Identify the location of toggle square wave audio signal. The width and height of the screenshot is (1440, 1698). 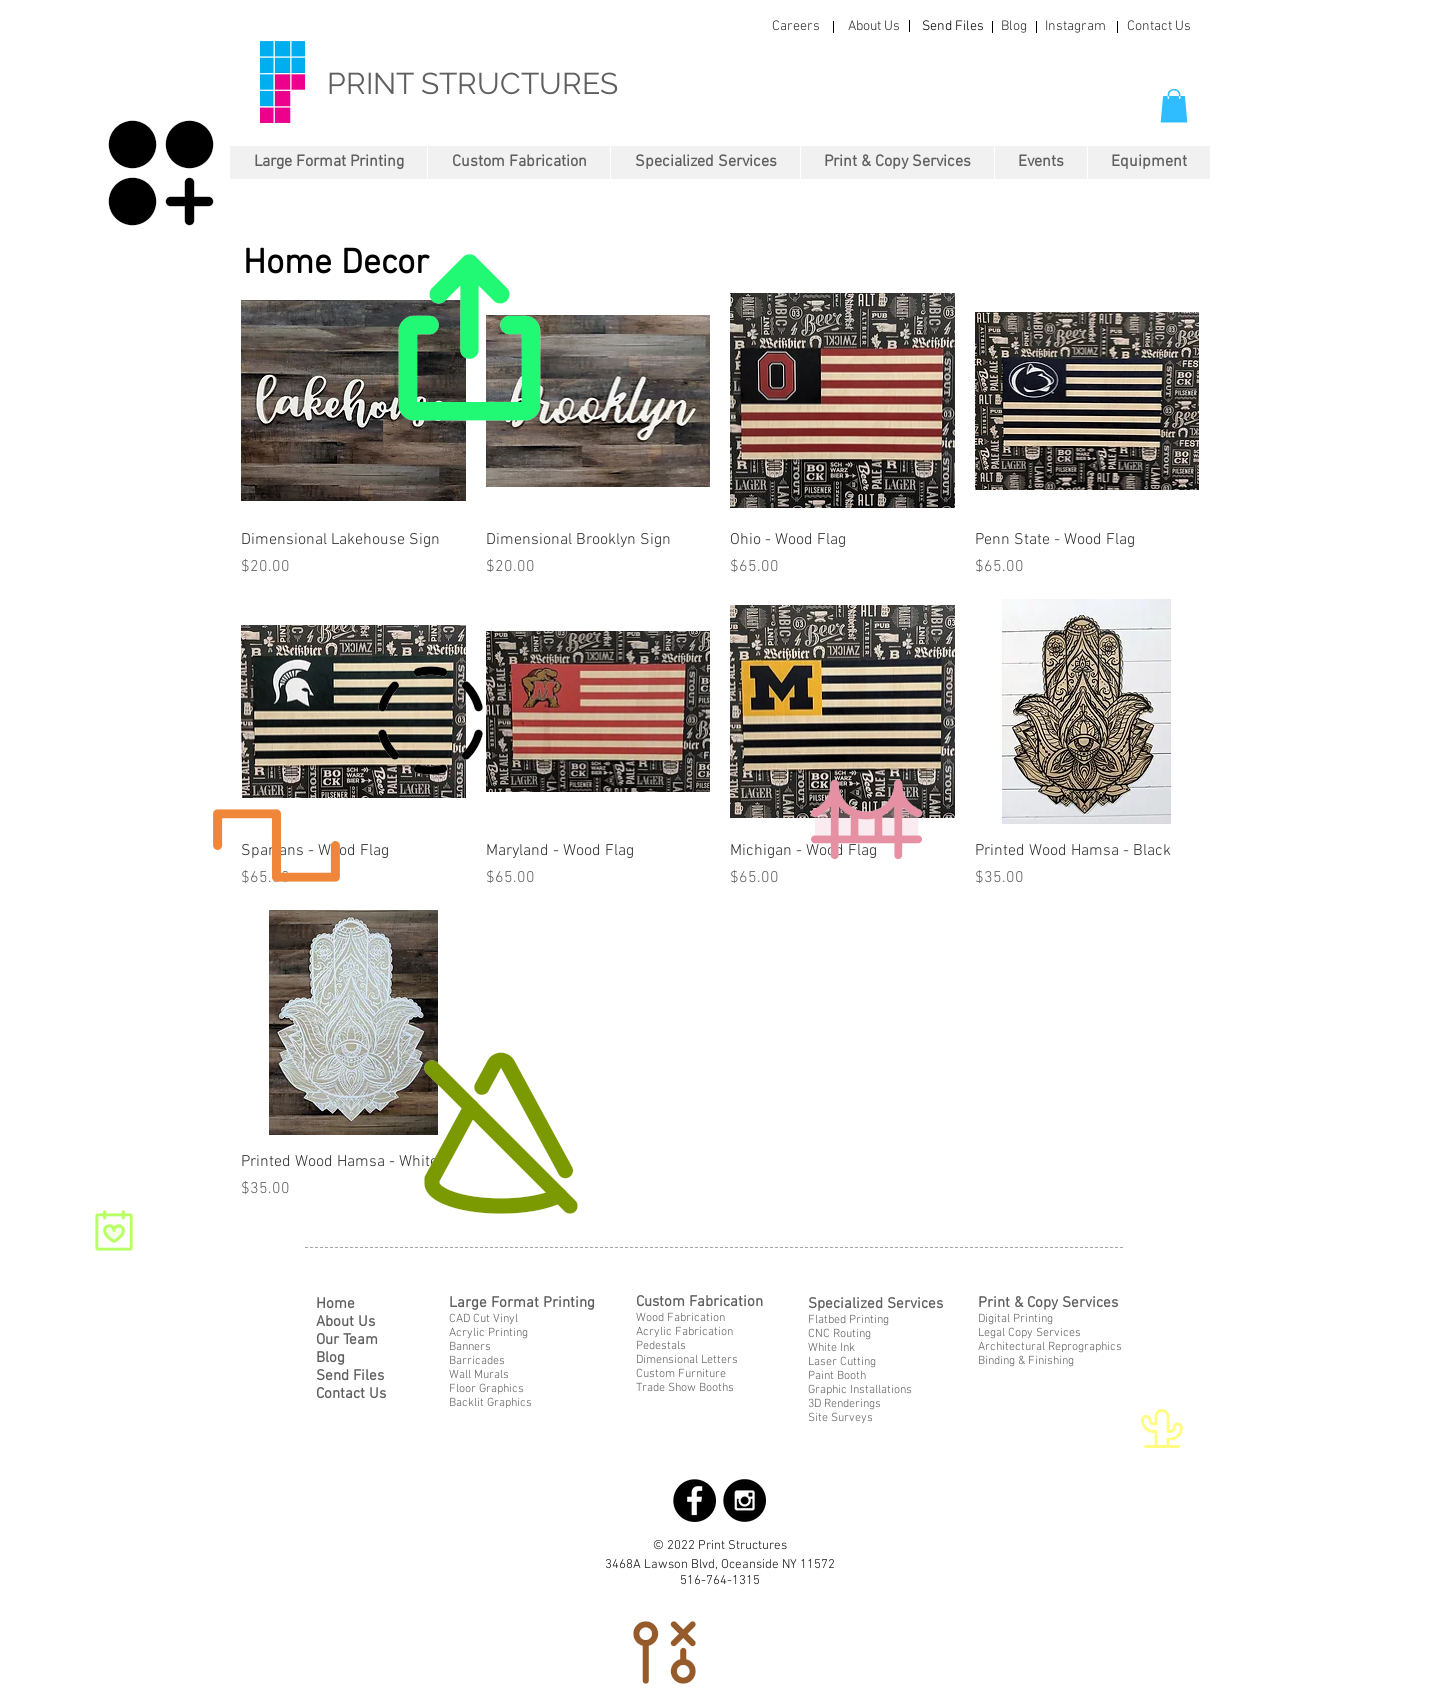
(276, 845).